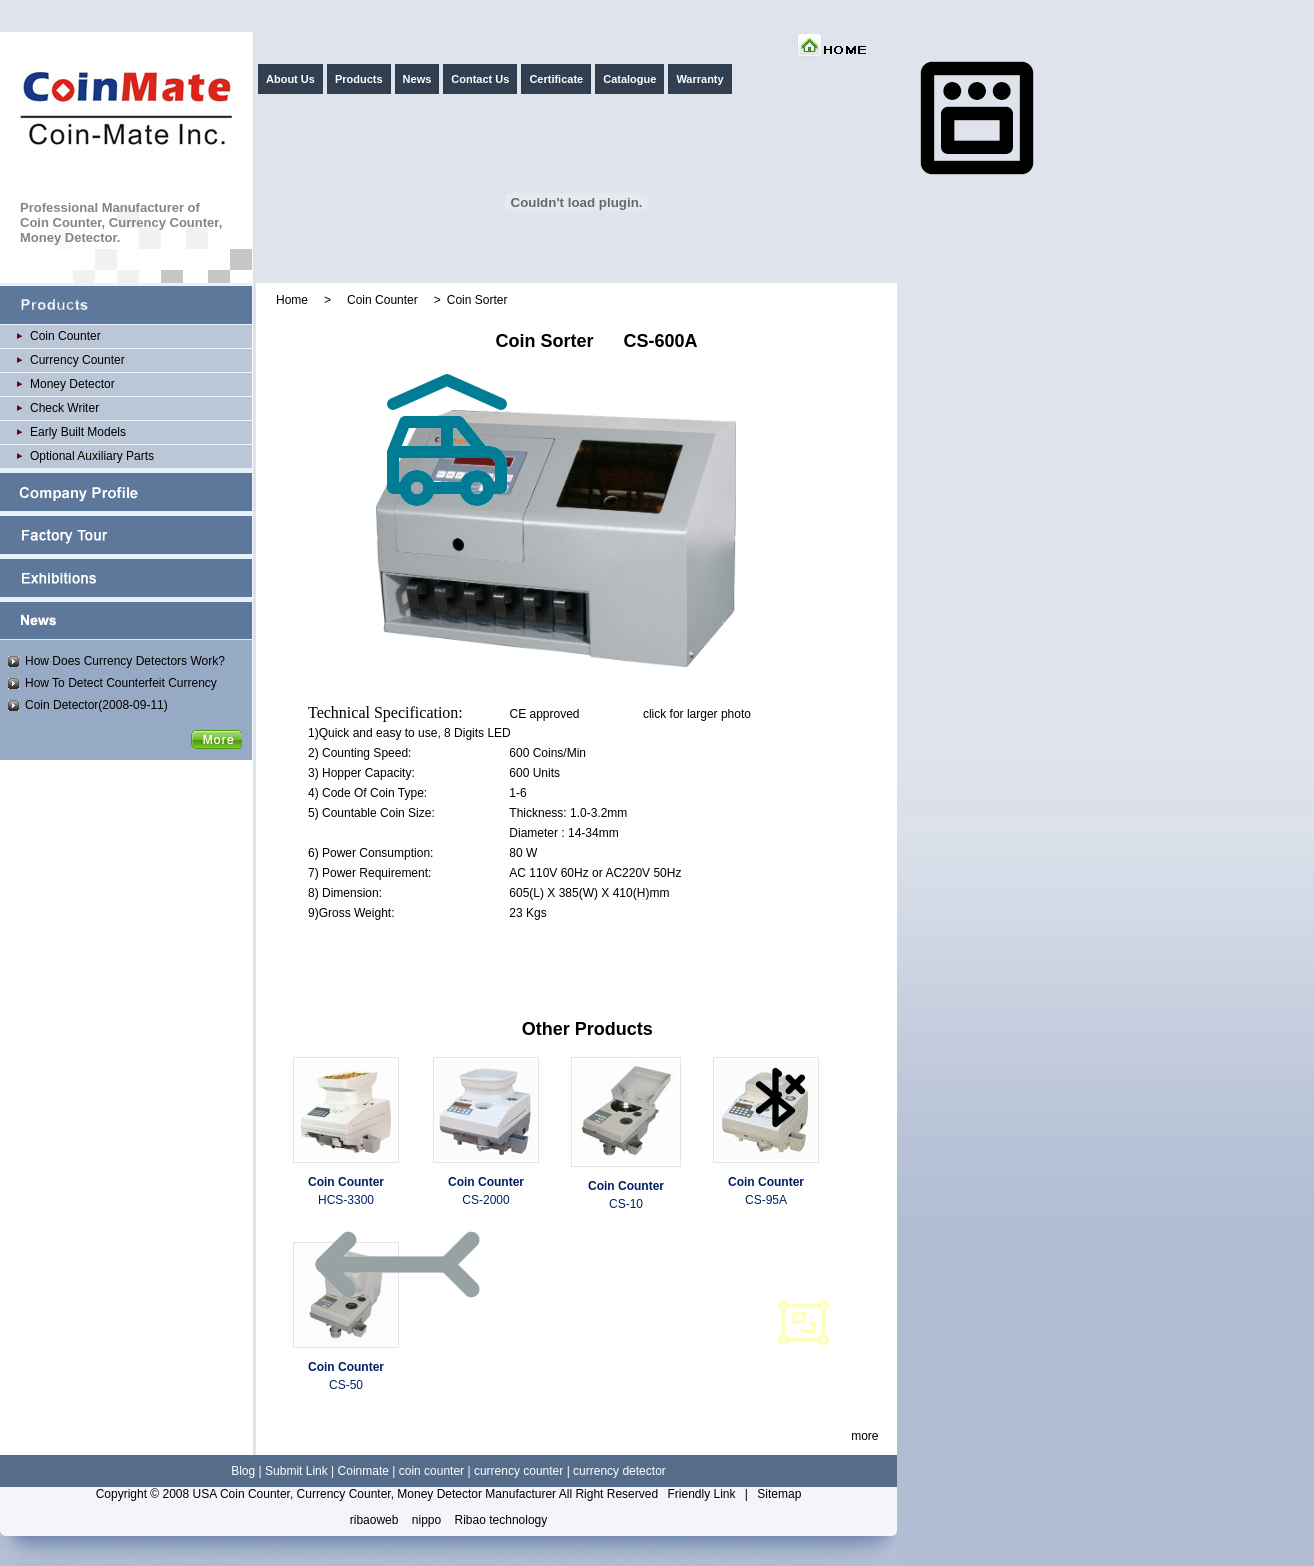 Image resolution: width=1314 pixels, height=1566 pixels. What do you see at coordinates (803, 1322) in the screenshot?
I see `group selected objects together` at bounding box center [803, 1322].